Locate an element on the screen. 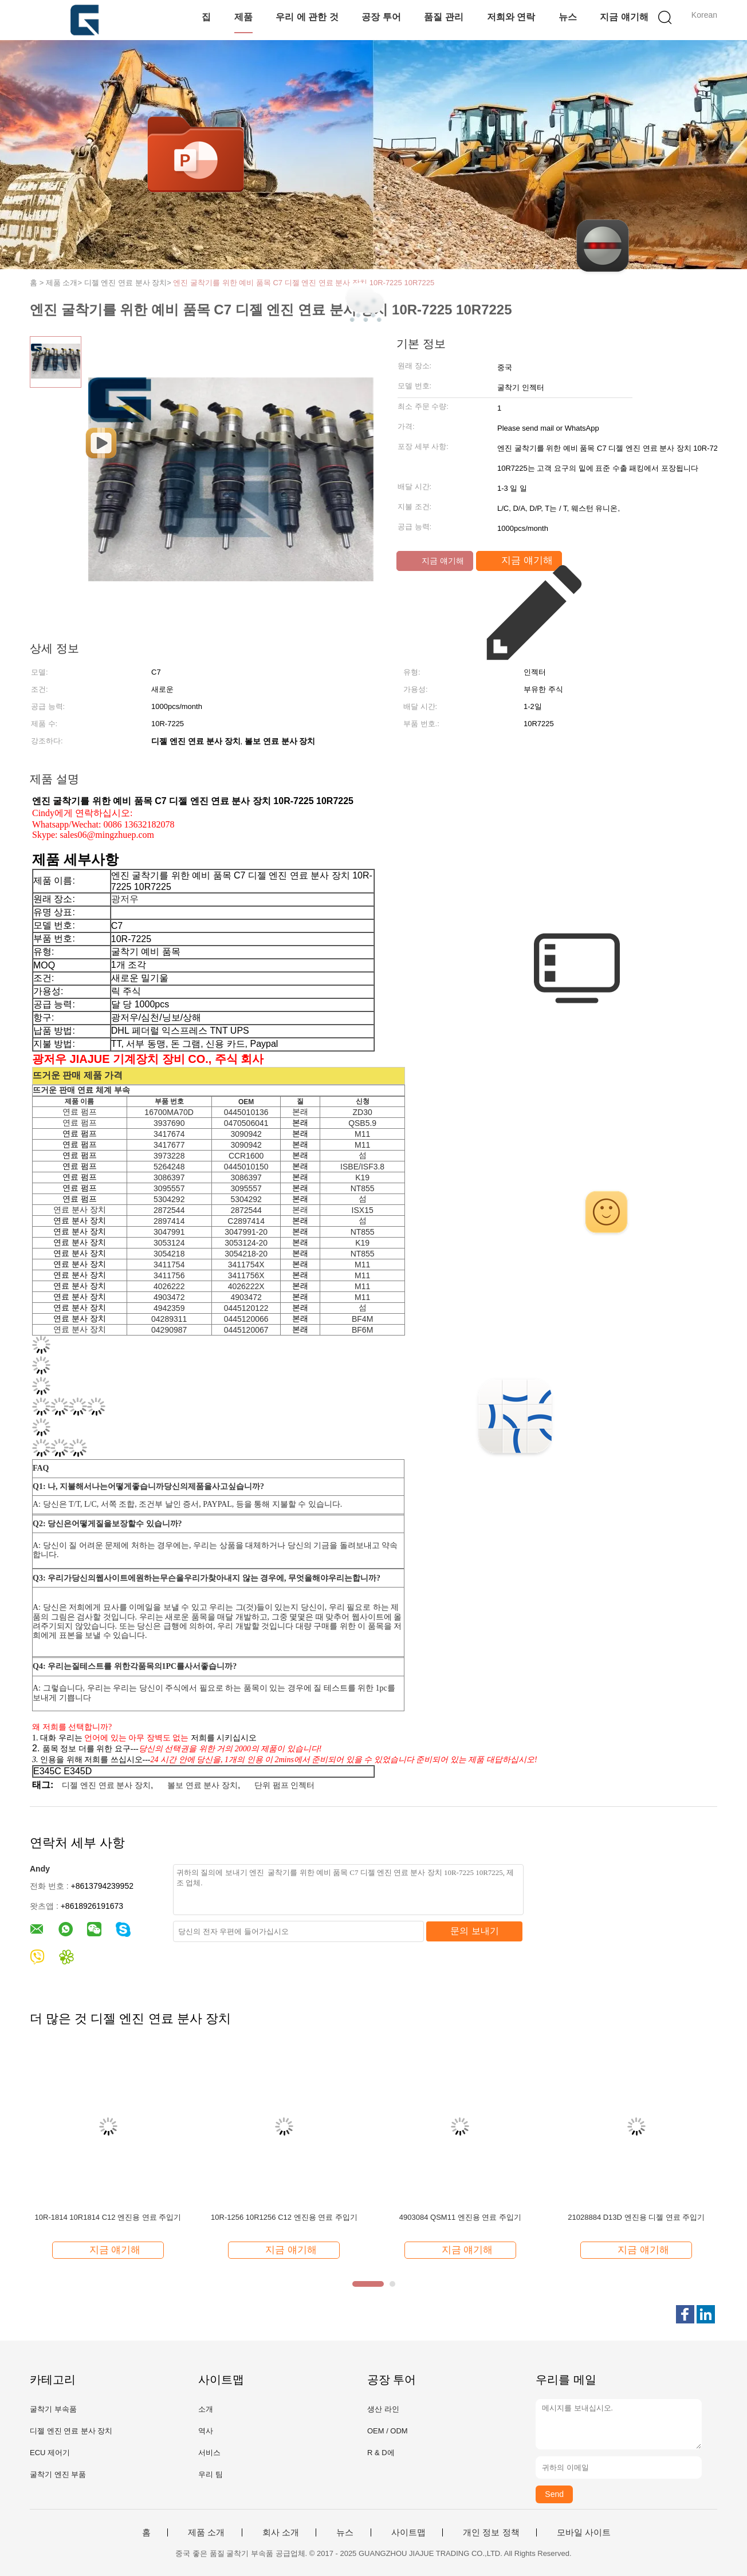 The height and width of the screenshot is (2576, 747). access office or productivity applications is located at coordinates (534, 612).